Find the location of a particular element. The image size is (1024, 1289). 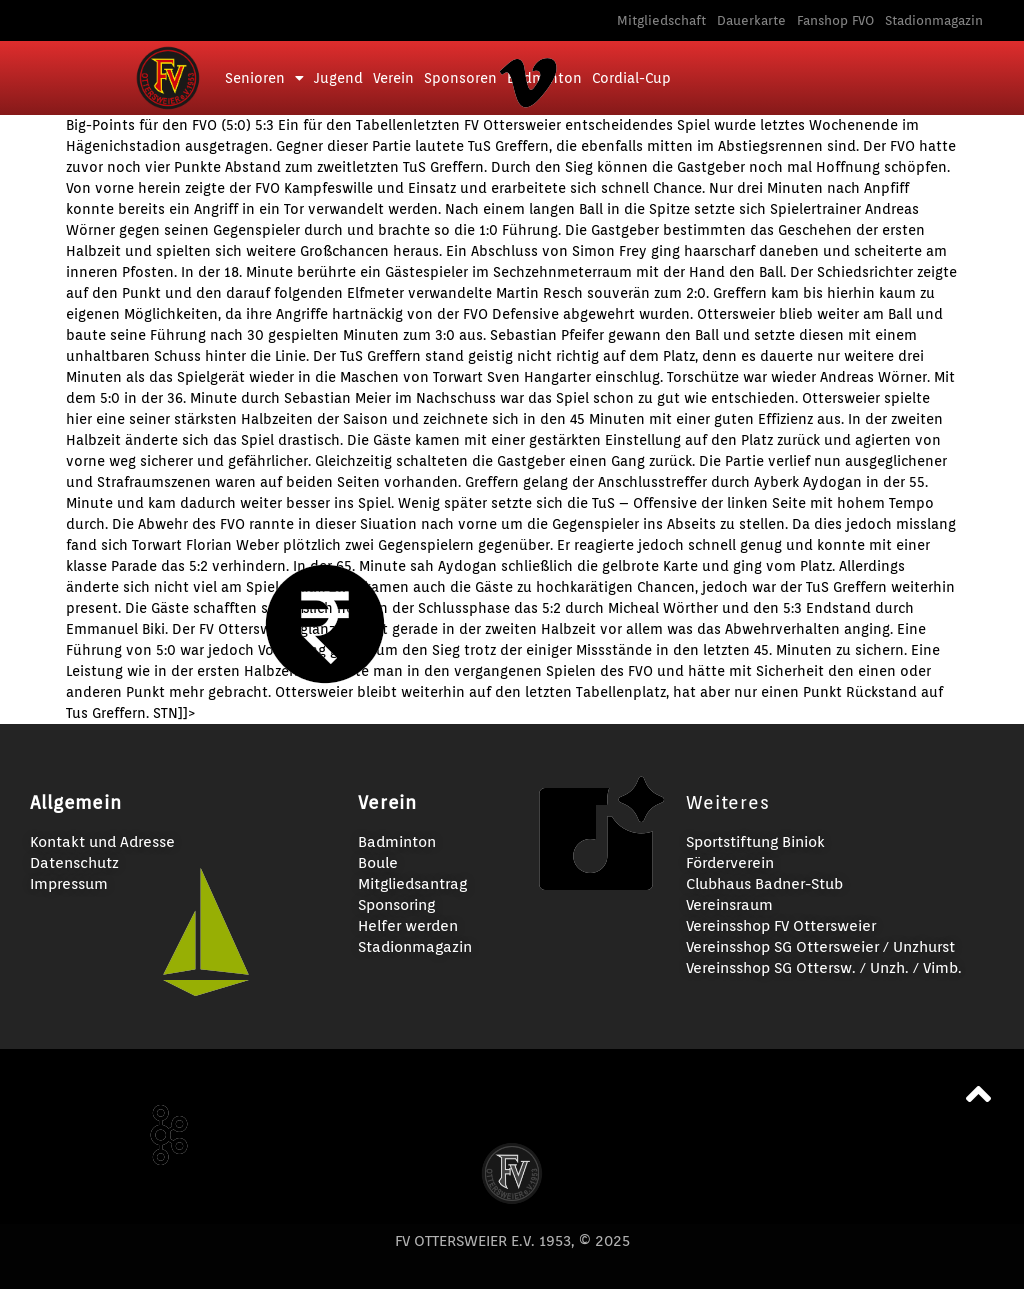

istio service mesh logo is located at coordinates (206, 932).